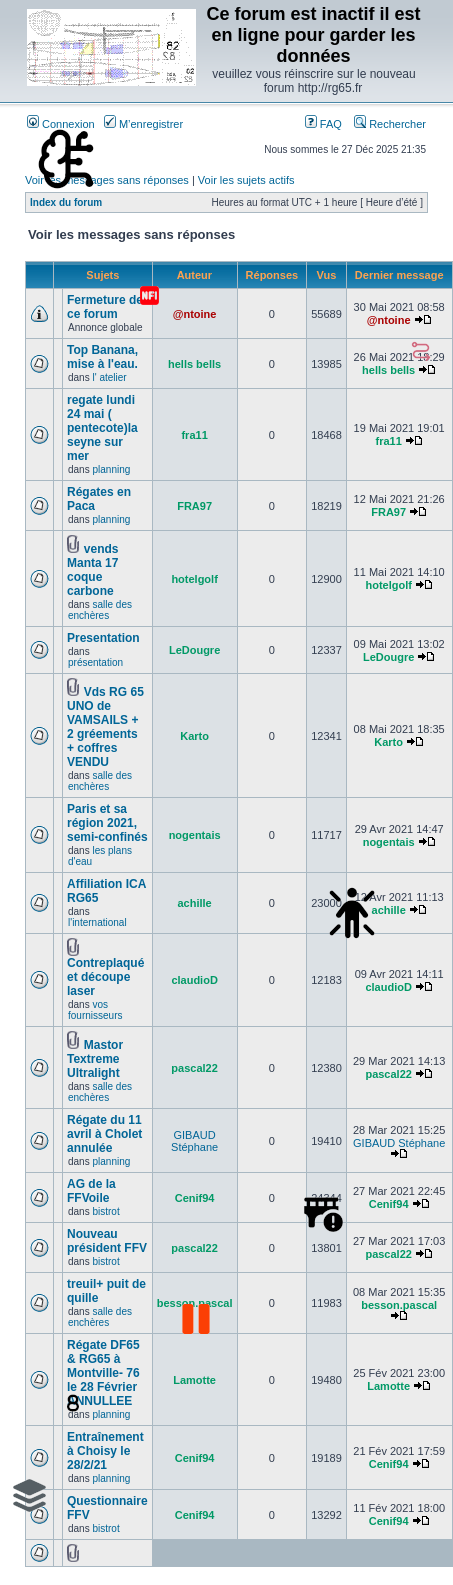 The height and width of the screenshot is (1585, 453). I want to click on view or manage layers, so click(29, 1495).